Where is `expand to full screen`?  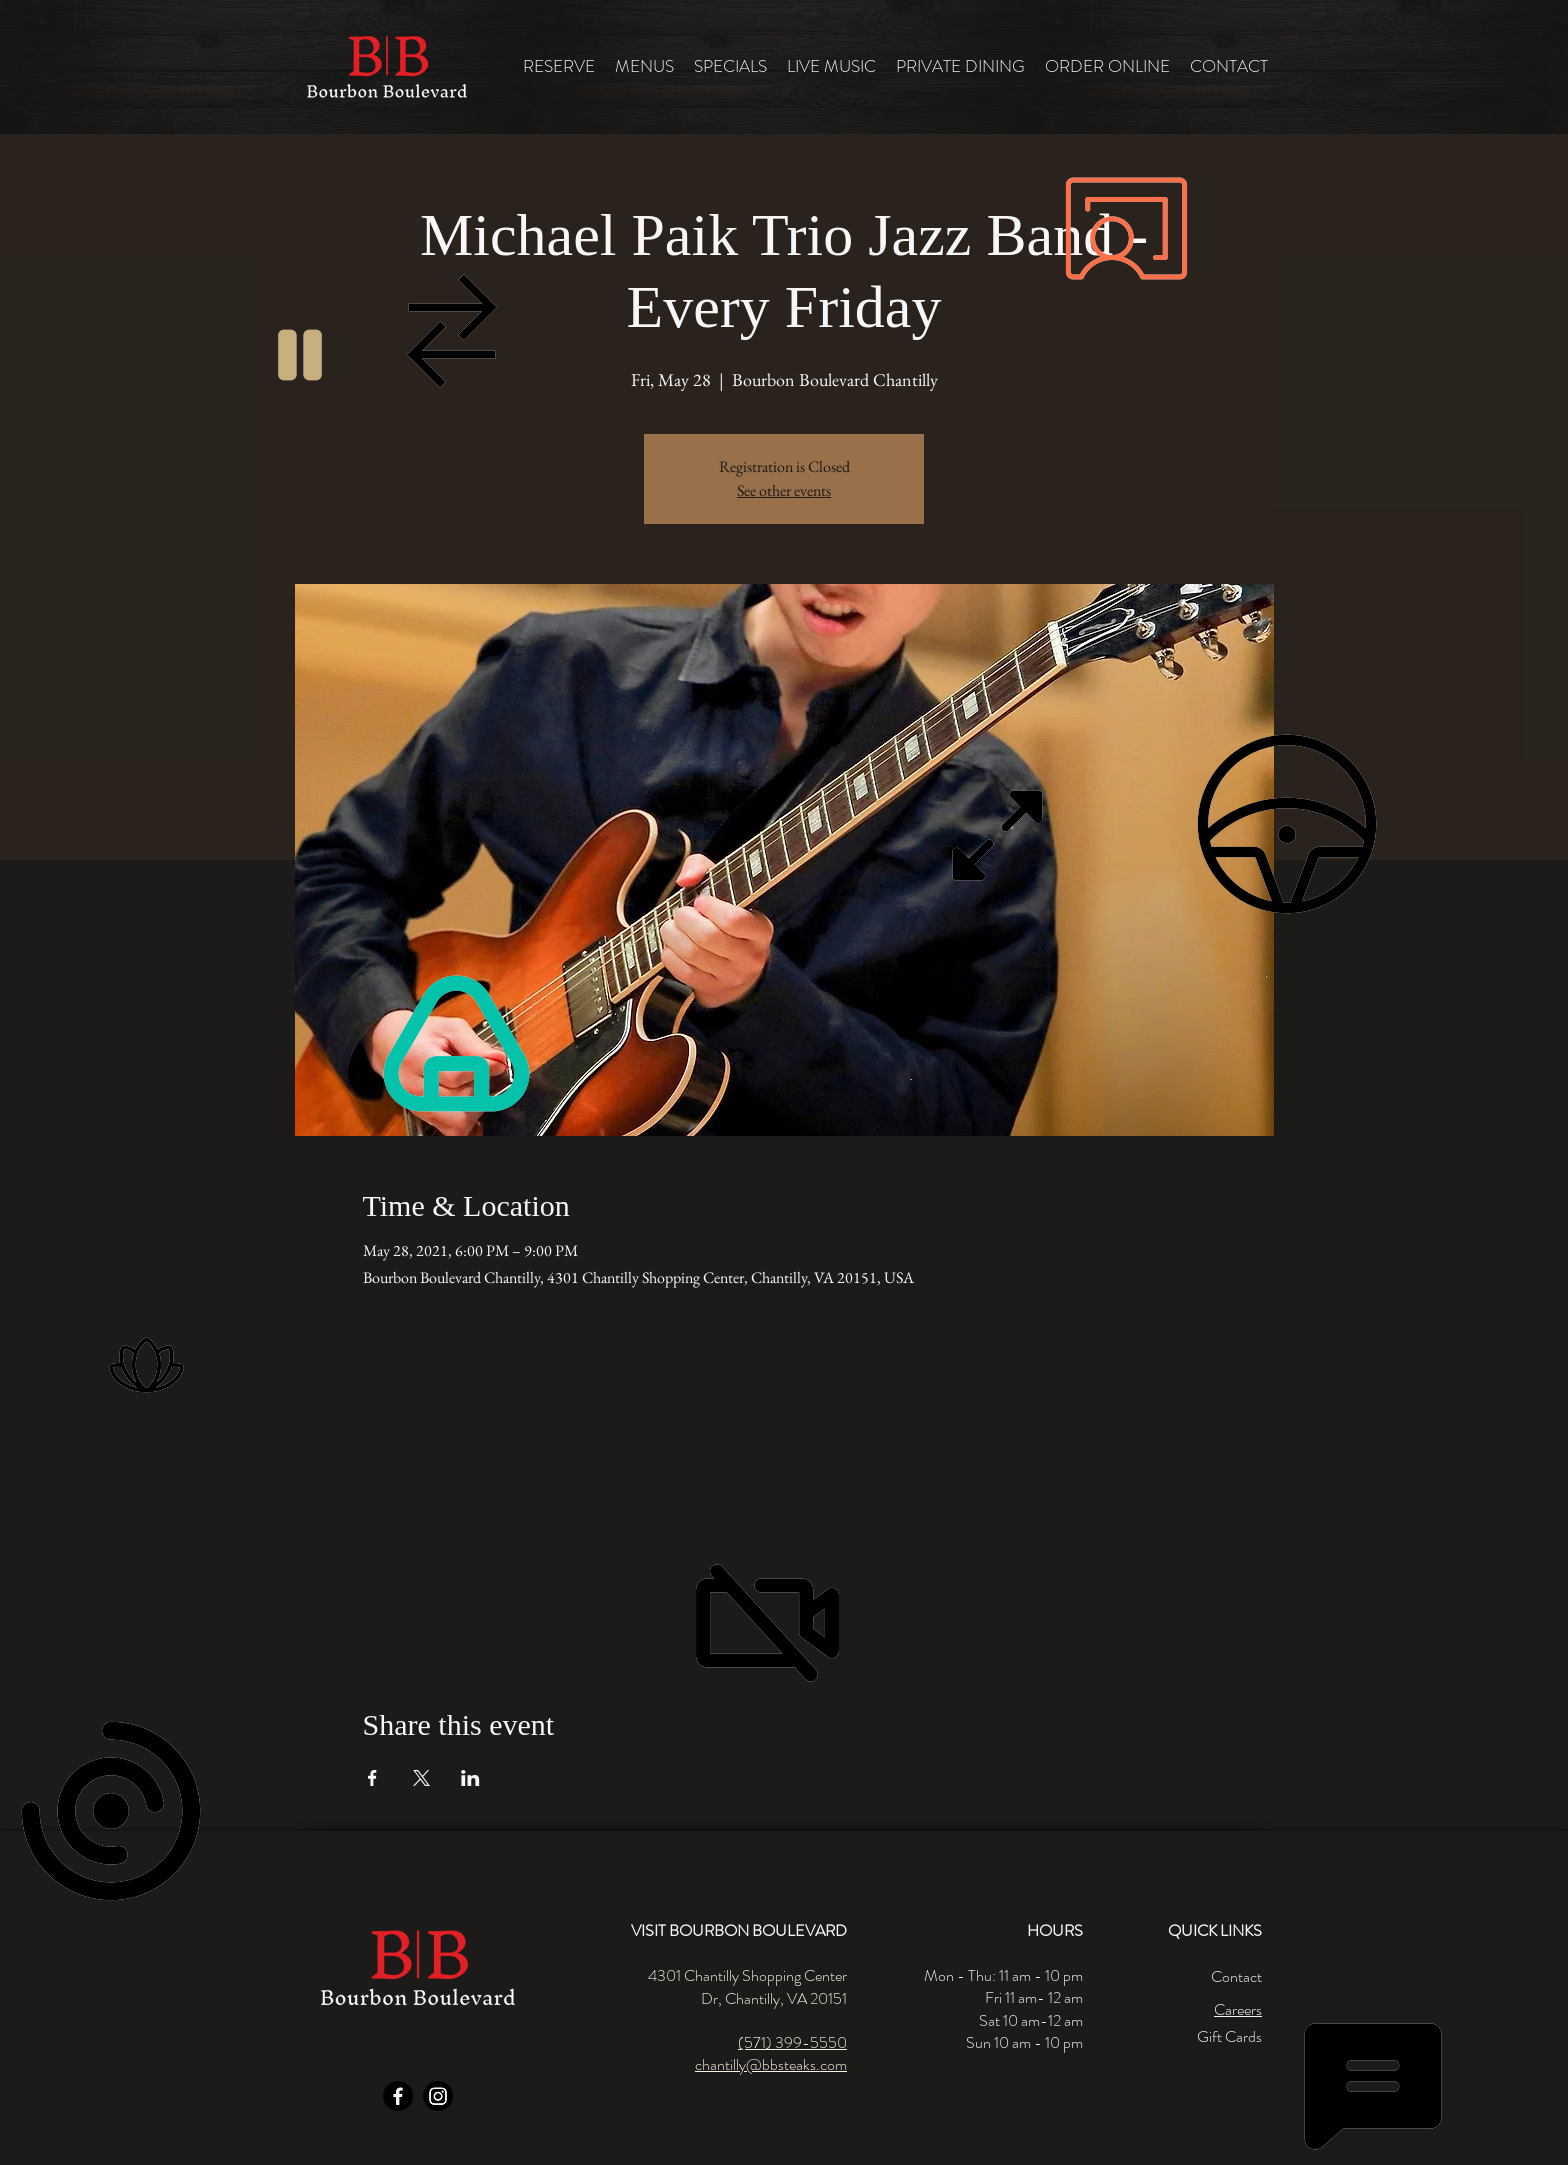 expand to full screen is located at coordinates (997, 835).